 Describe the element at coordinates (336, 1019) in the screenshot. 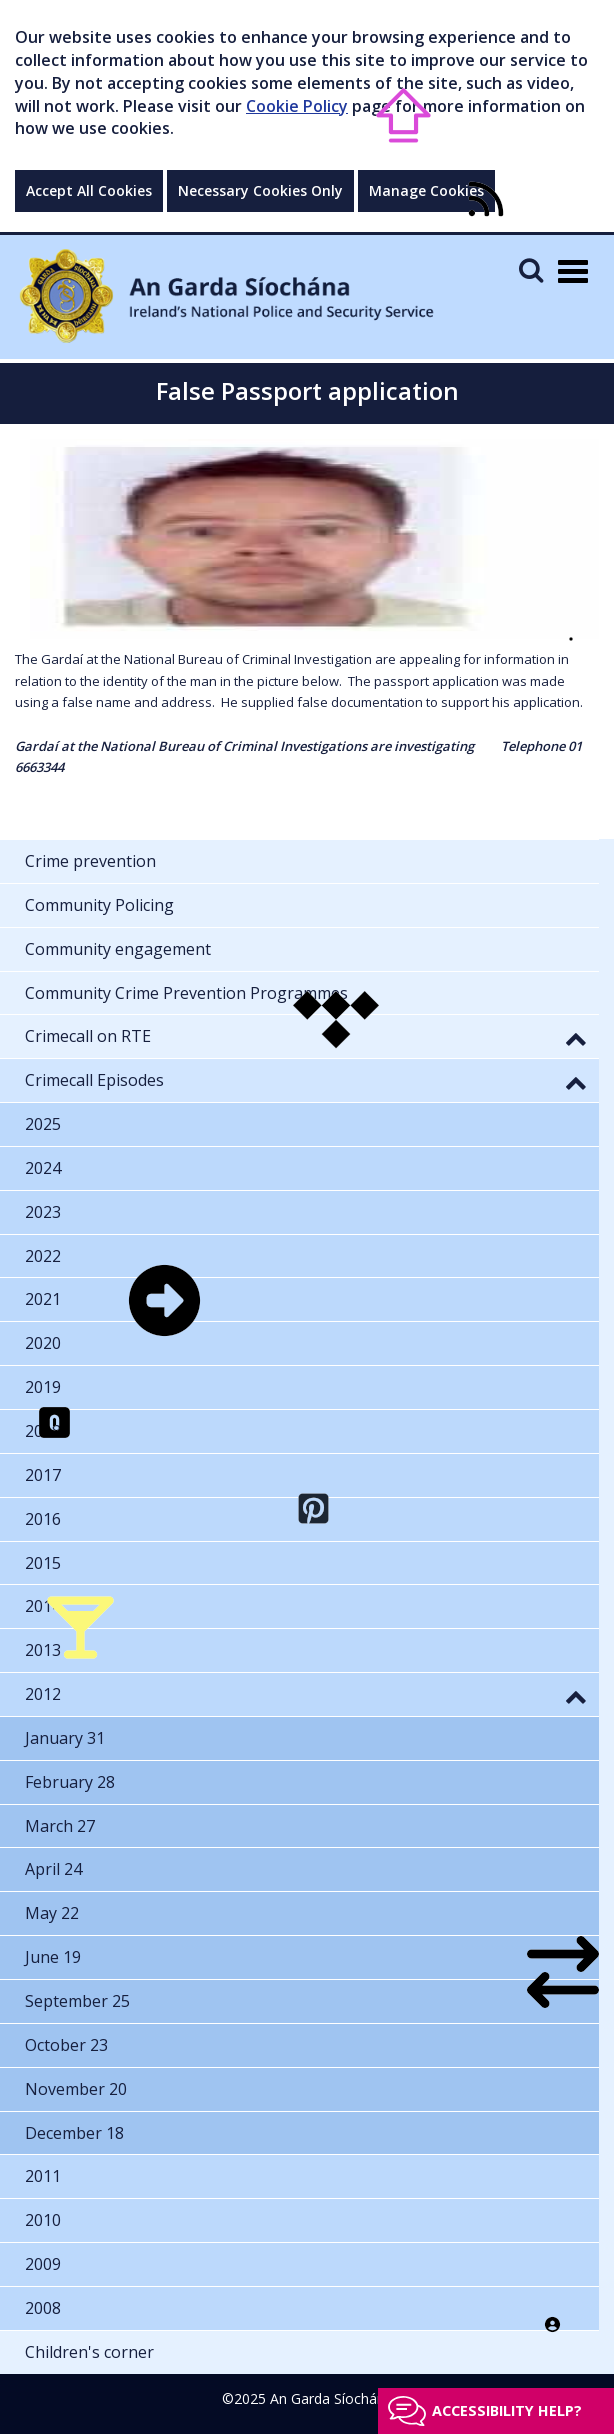

I see `open tidal music streaming app` at that location.